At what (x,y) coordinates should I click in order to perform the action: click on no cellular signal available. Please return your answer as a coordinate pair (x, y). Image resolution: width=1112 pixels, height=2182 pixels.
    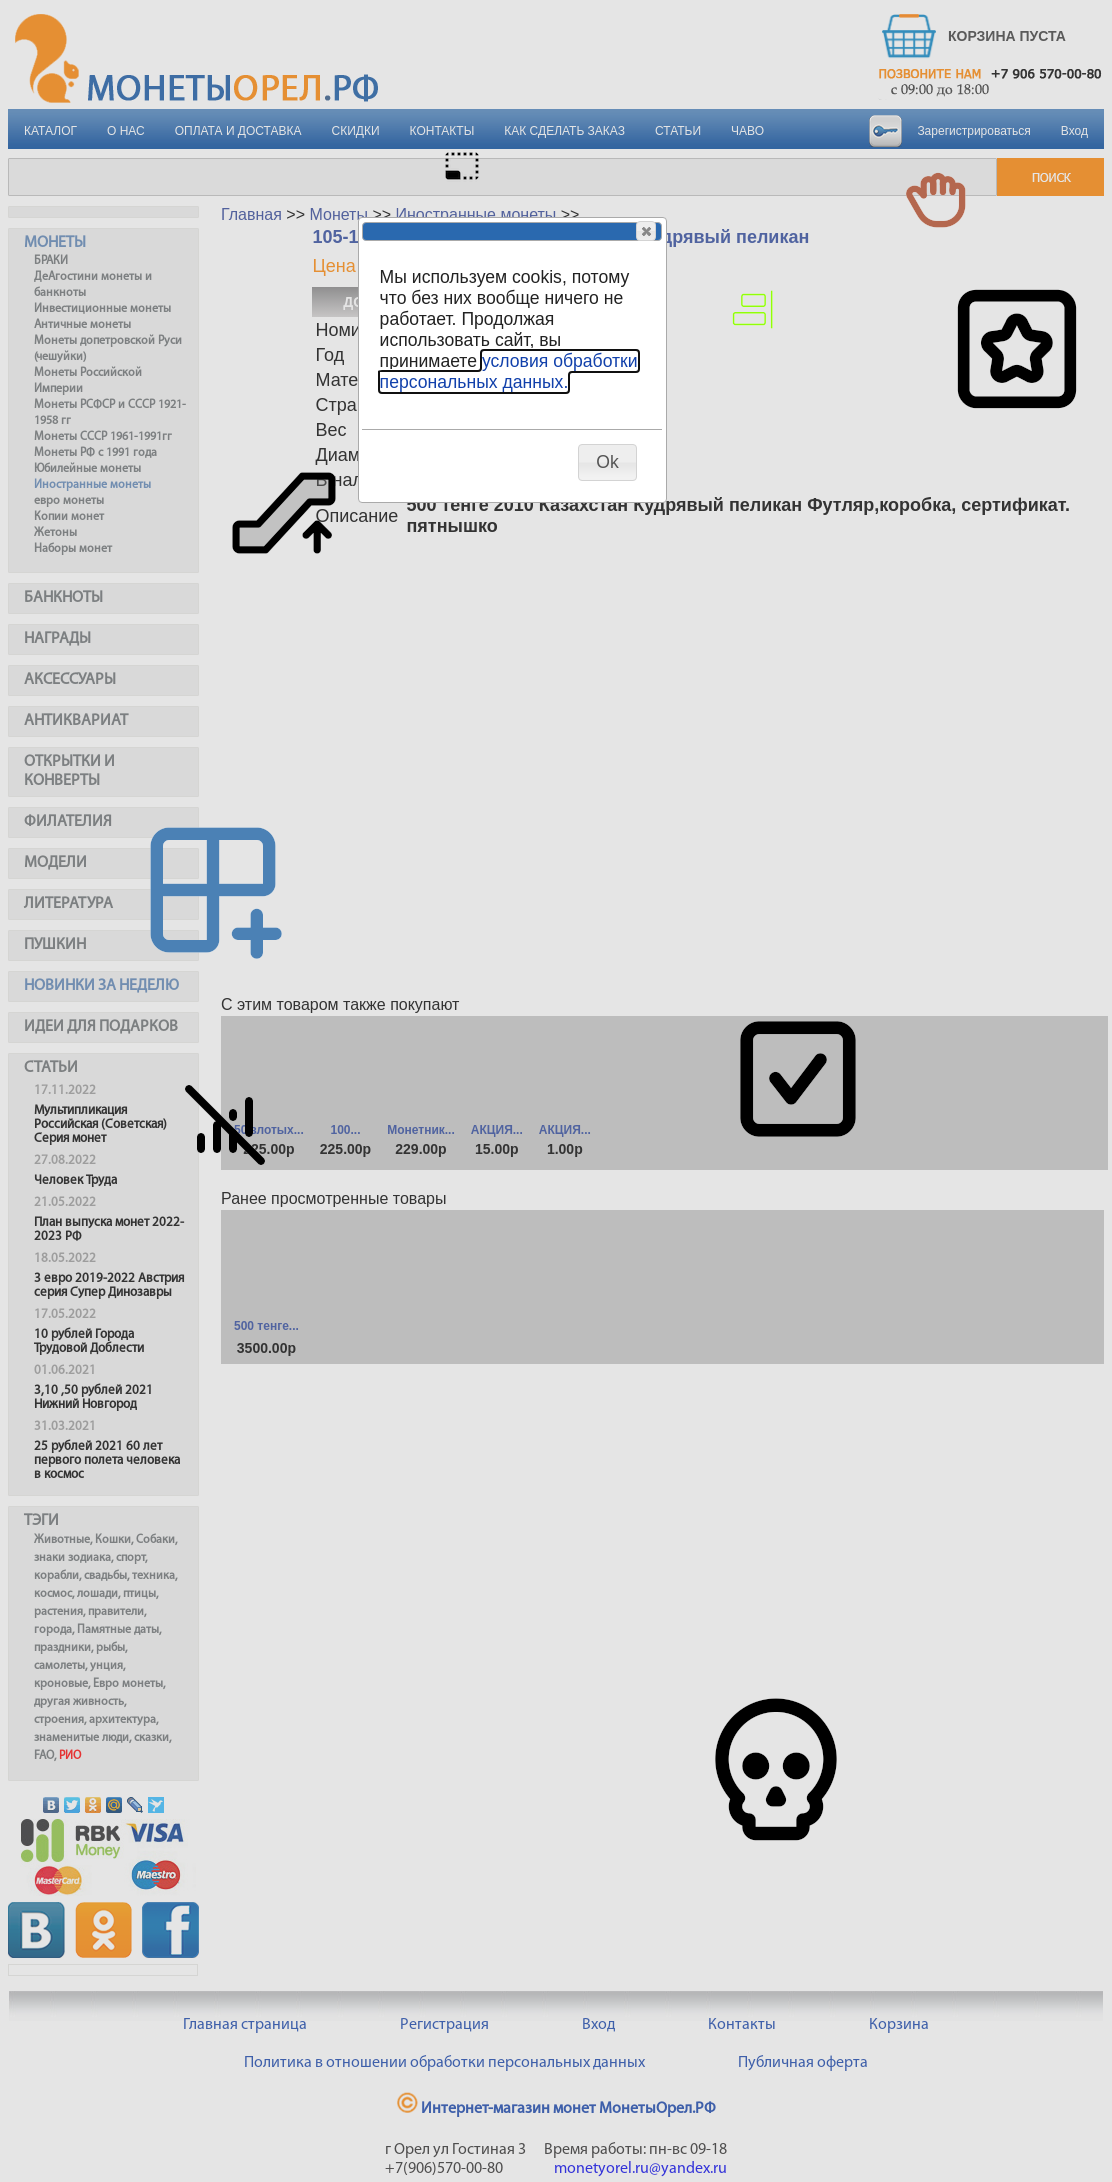
    Looking at the image, I should click on (225, 1125).